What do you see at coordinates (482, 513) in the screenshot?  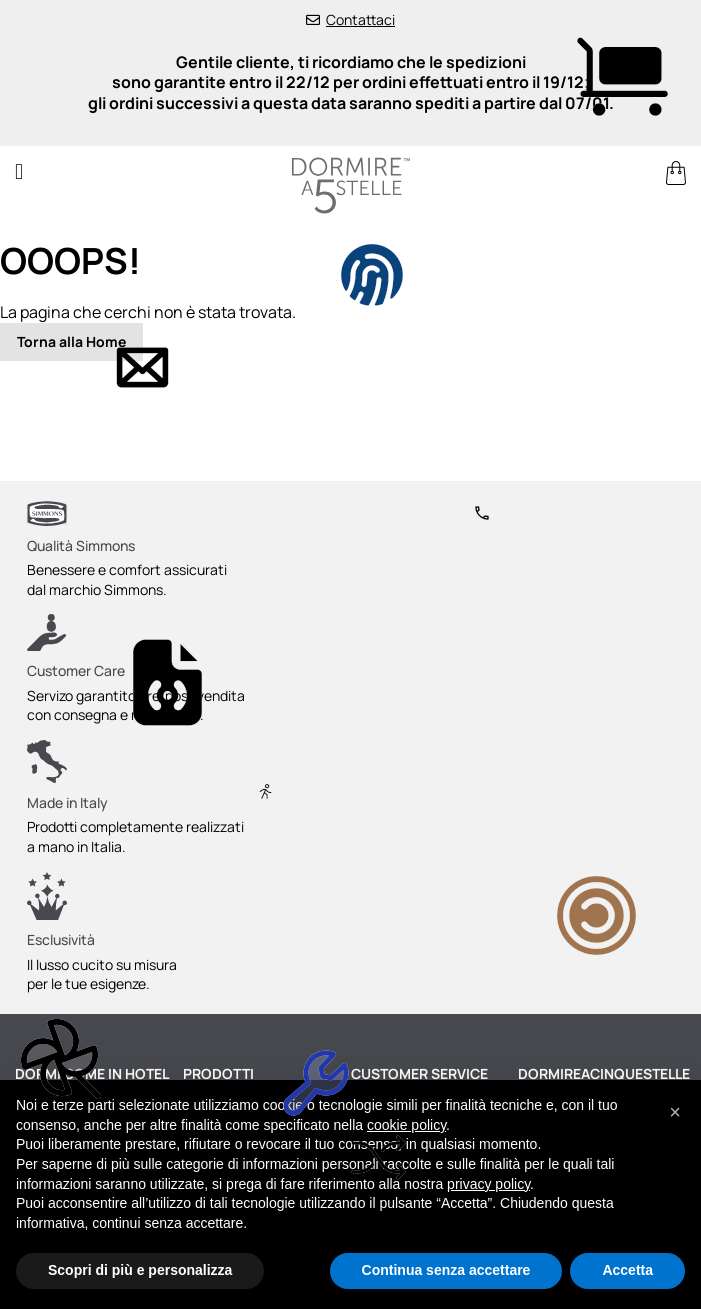 I see `make a phone call` at bounding box center [482, 513].